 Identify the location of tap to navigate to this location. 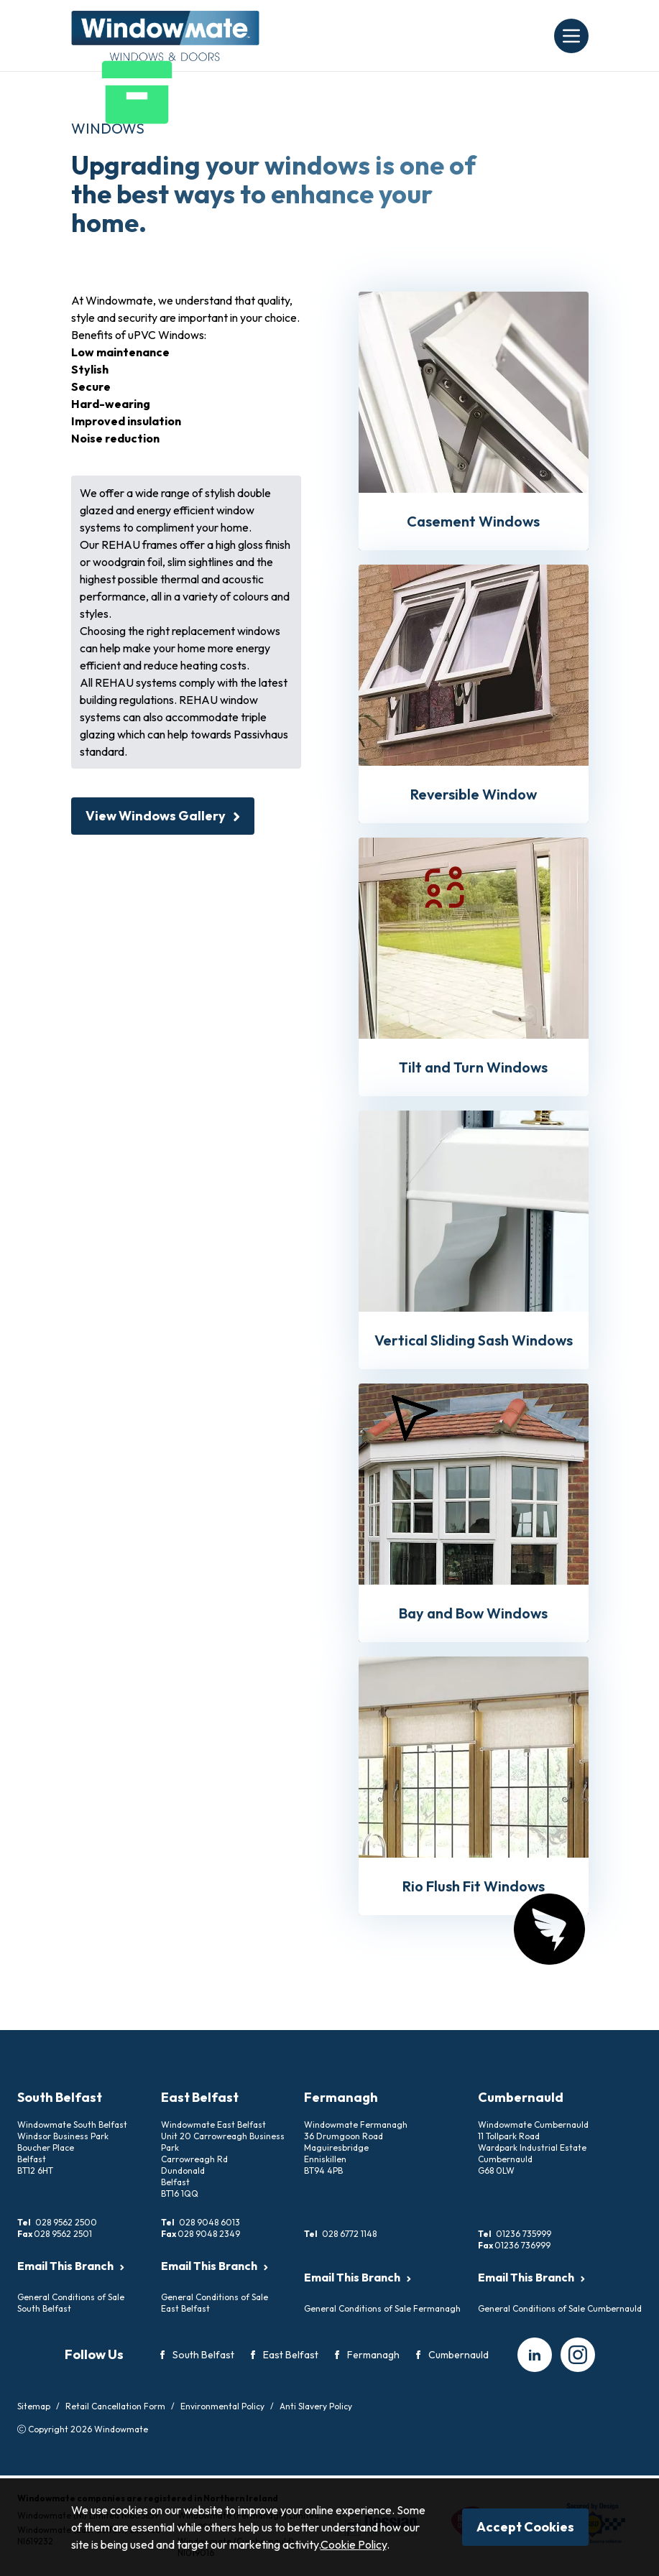
(414, 1417).